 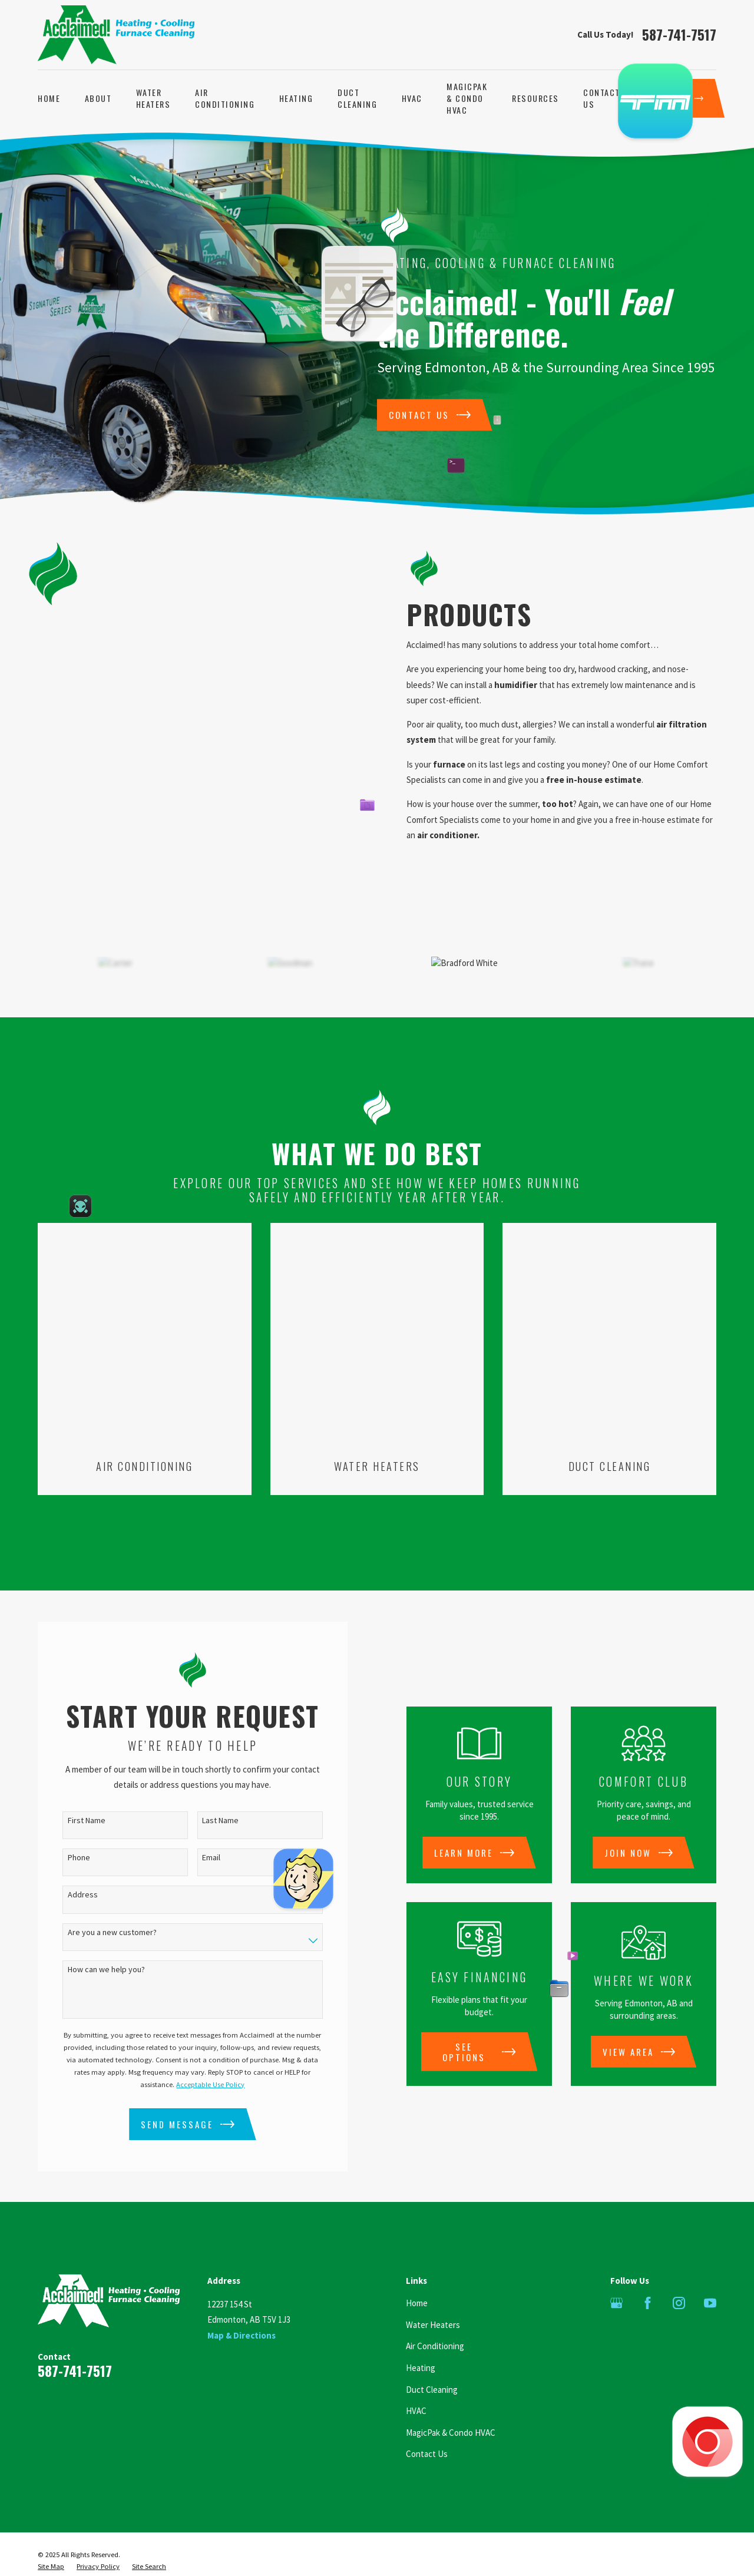 What do you see at coordinates (707, 2442) in the screenshot?
I see `open ungoogled chromium browser` at bounding box center [707, 2442].